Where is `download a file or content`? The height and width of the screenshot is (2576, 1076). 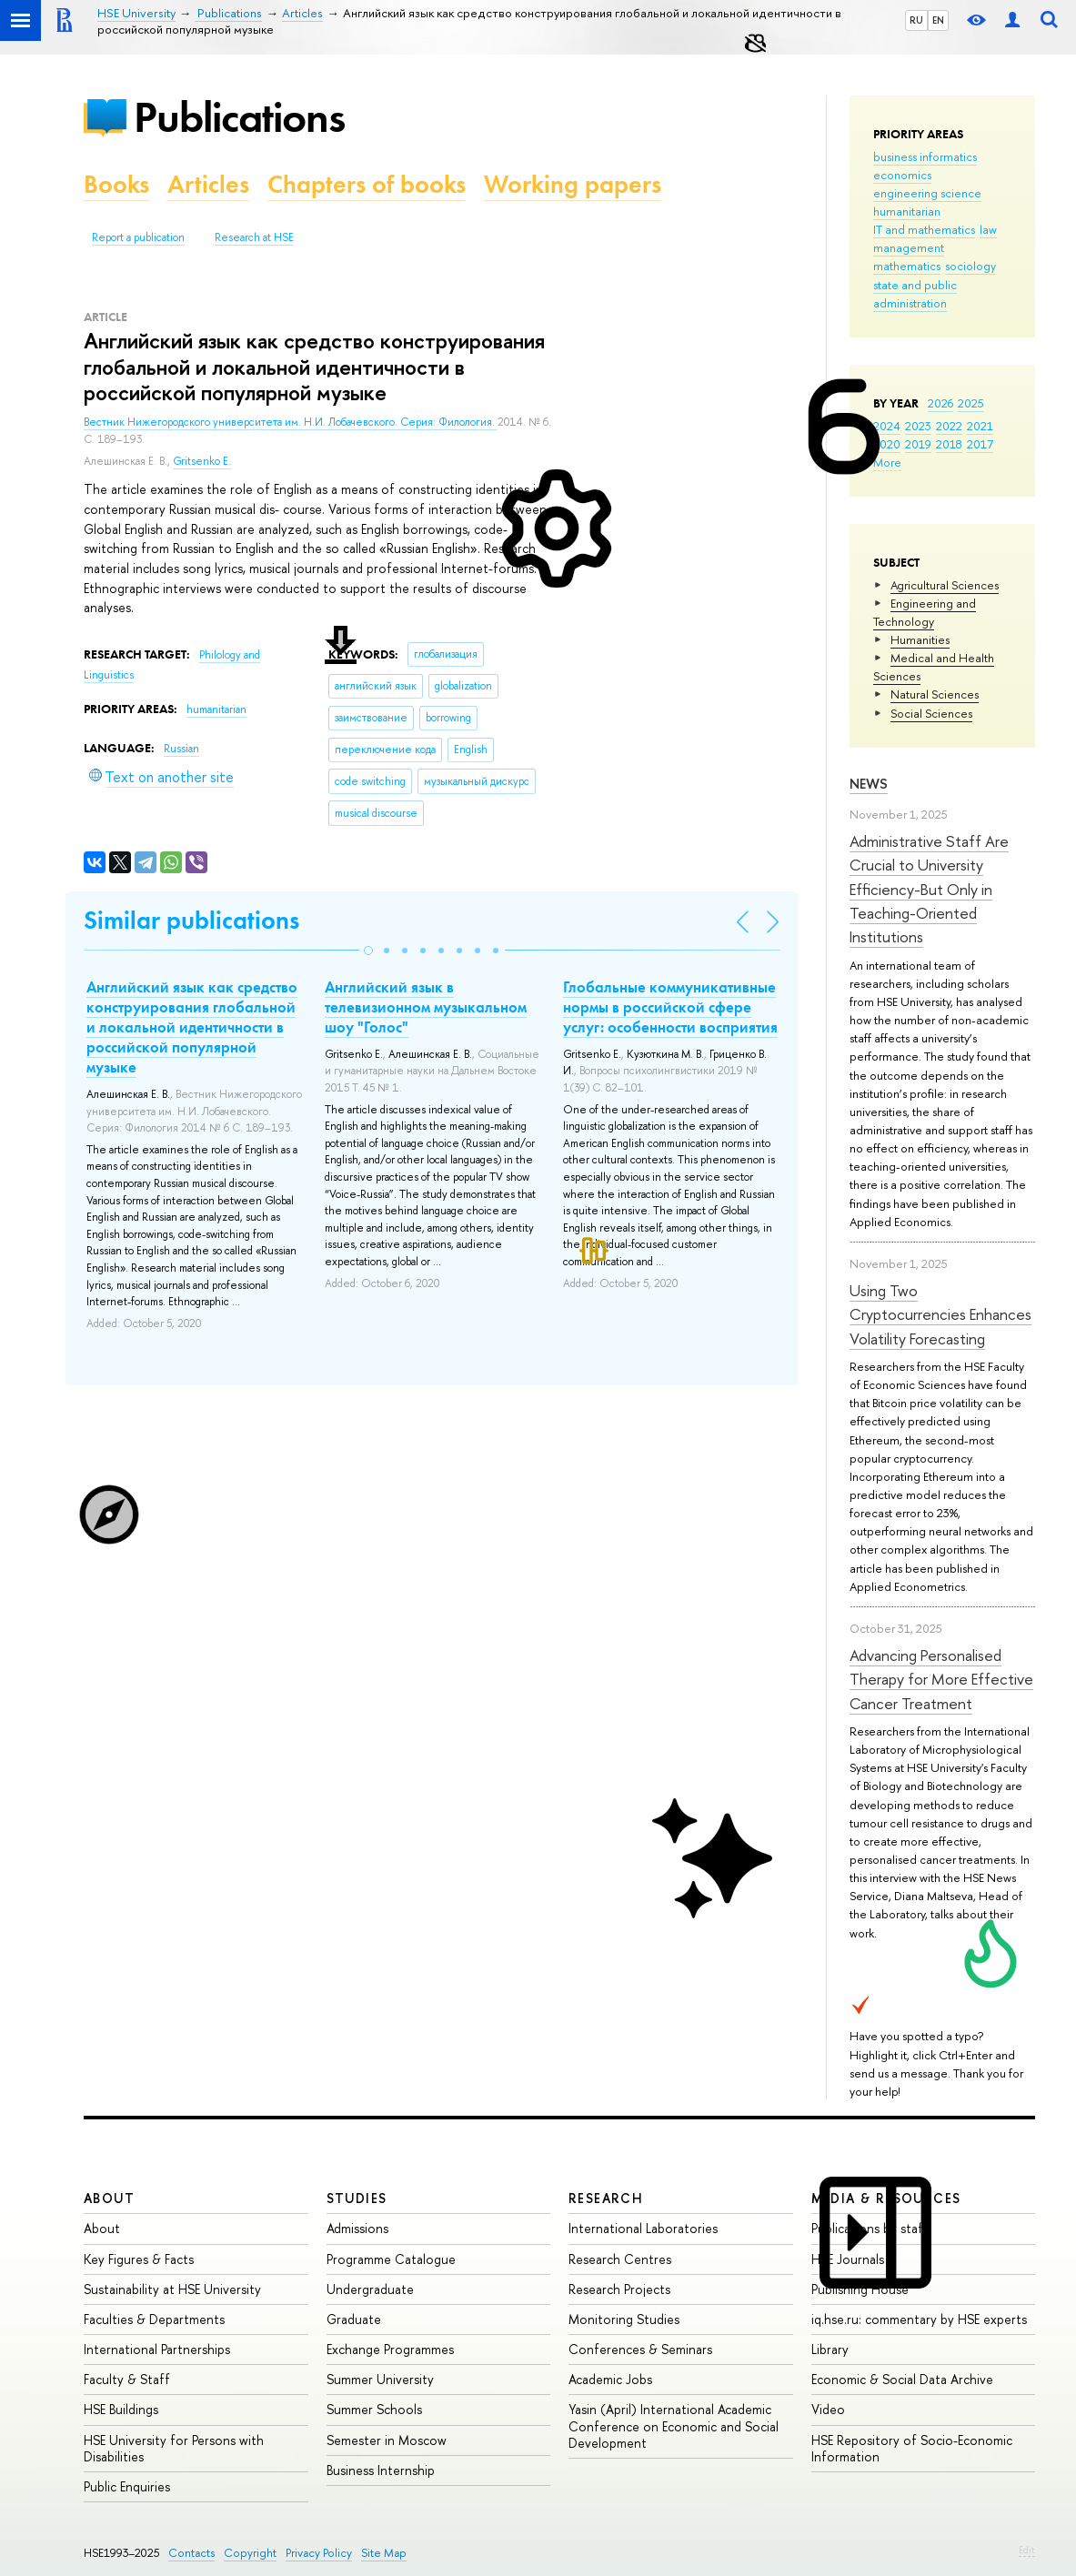 download a file or content is located at coordinates (340, 646).